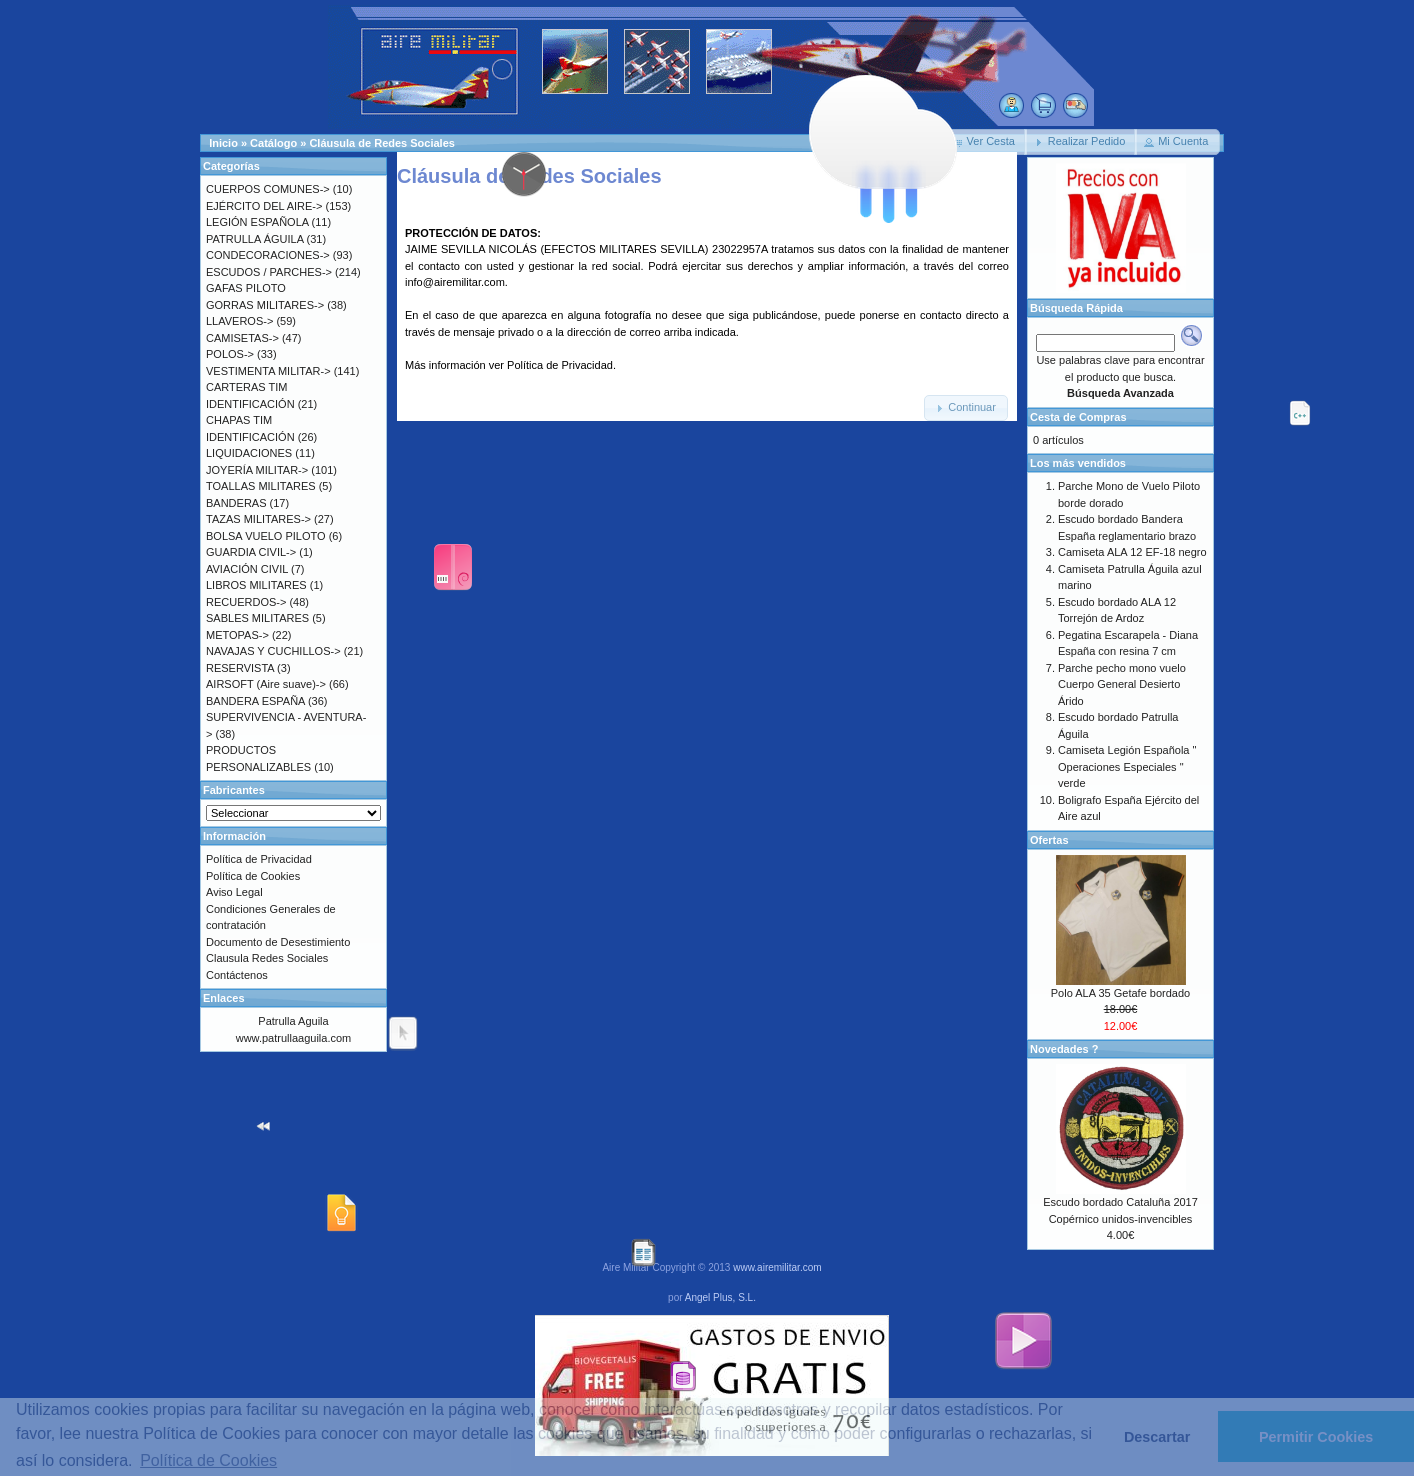 The height and width of the screenshot is (1476, 1414). What do you see at coordinates (263, 1126) in the screenshot?
I see `rewind or seek backward in media playback` at bounding box center [263, 1126].